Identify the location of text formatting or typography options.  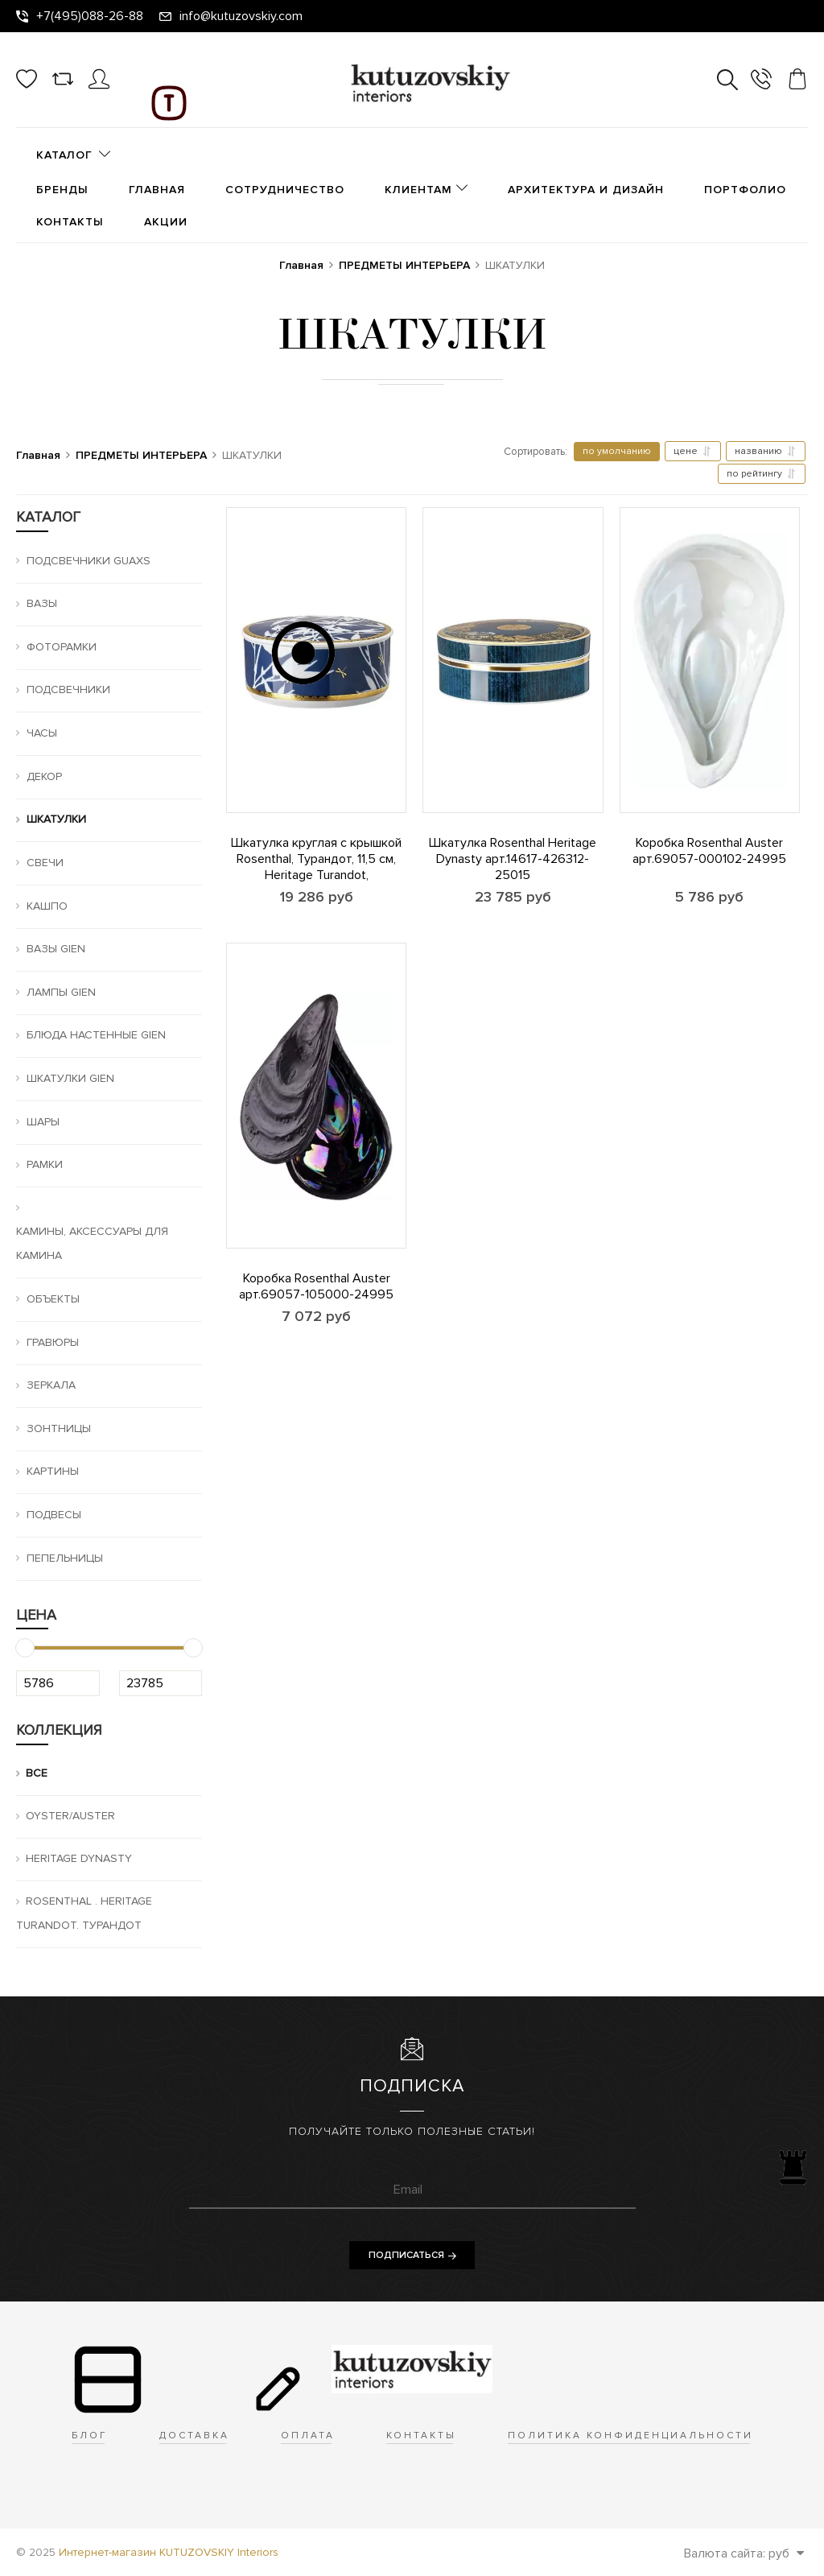
(169, 103).